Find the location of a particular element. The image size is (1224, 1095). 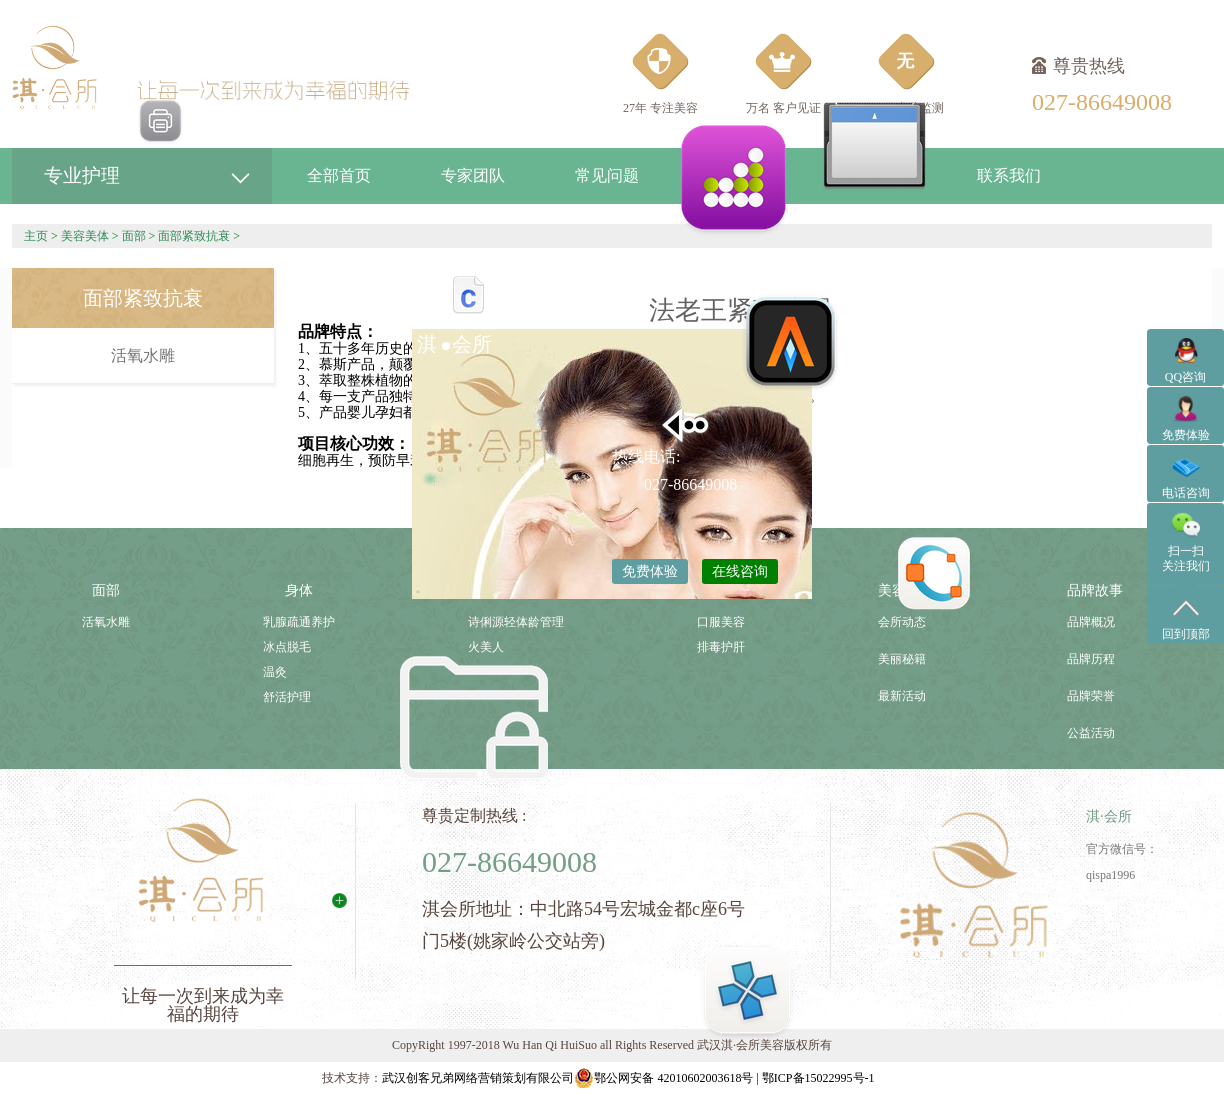

go back to previous screen is located at coordinates (687, 426).